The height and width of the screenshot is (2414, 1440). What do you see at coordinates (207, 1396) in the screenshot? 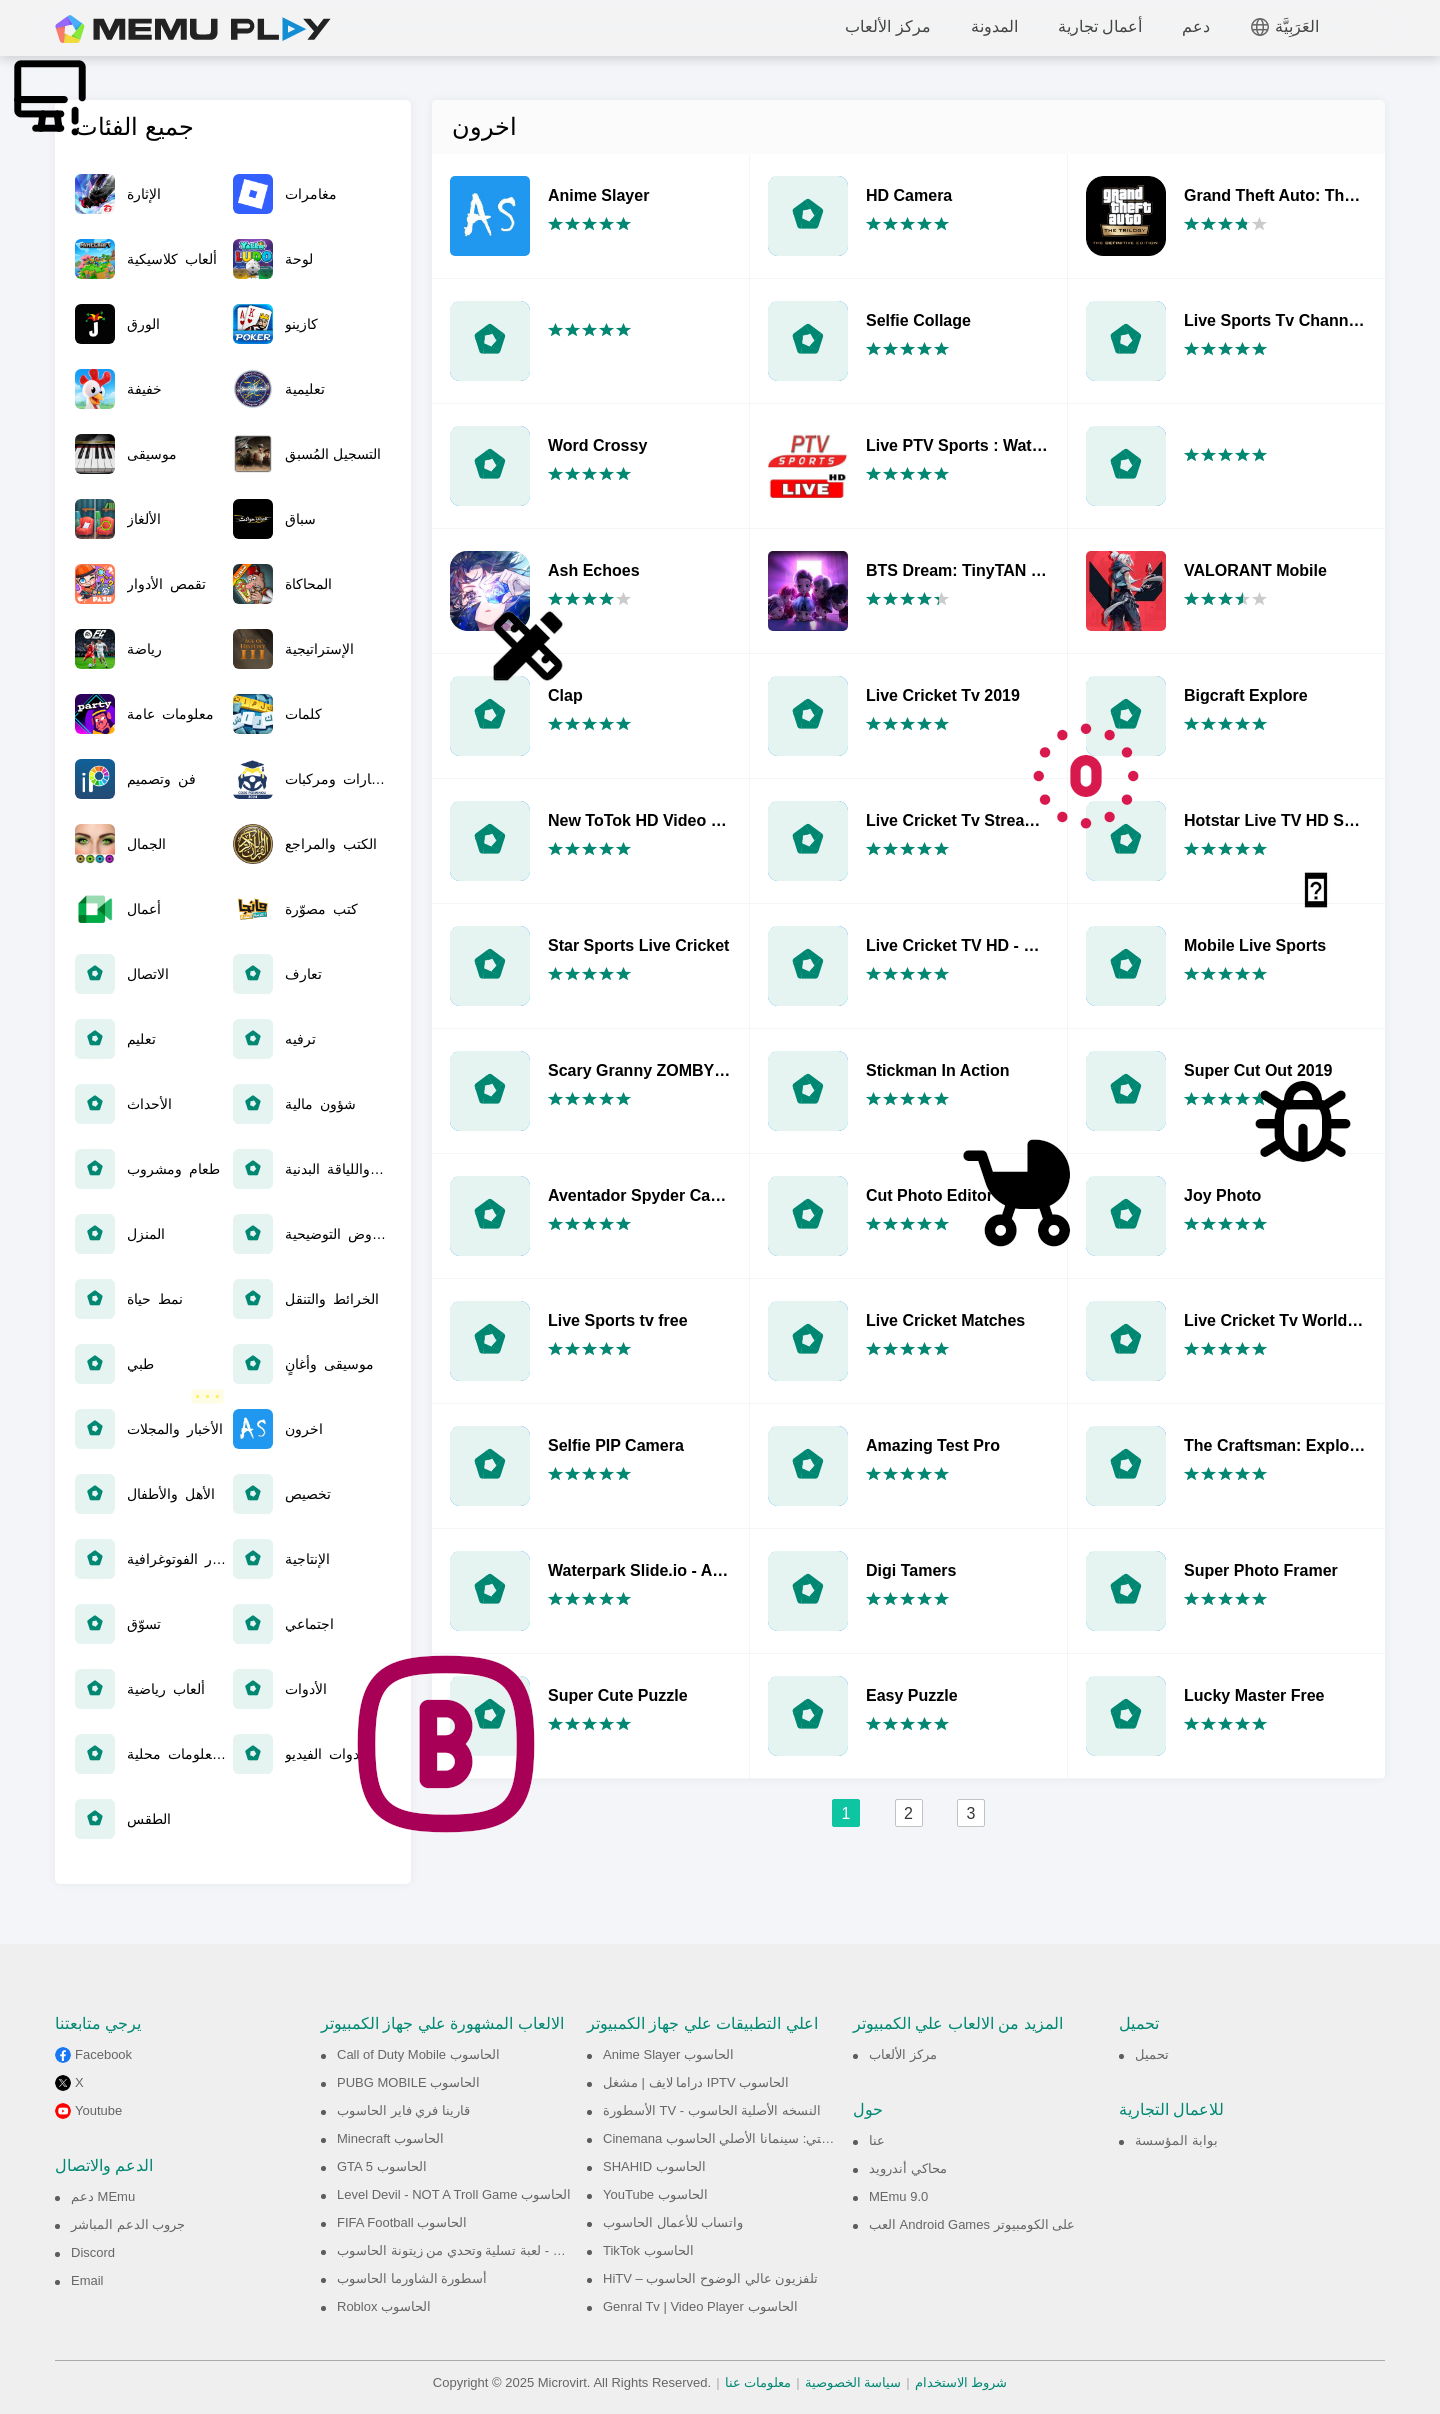
I see `open more options menu` at bounding box center [207, 1396].